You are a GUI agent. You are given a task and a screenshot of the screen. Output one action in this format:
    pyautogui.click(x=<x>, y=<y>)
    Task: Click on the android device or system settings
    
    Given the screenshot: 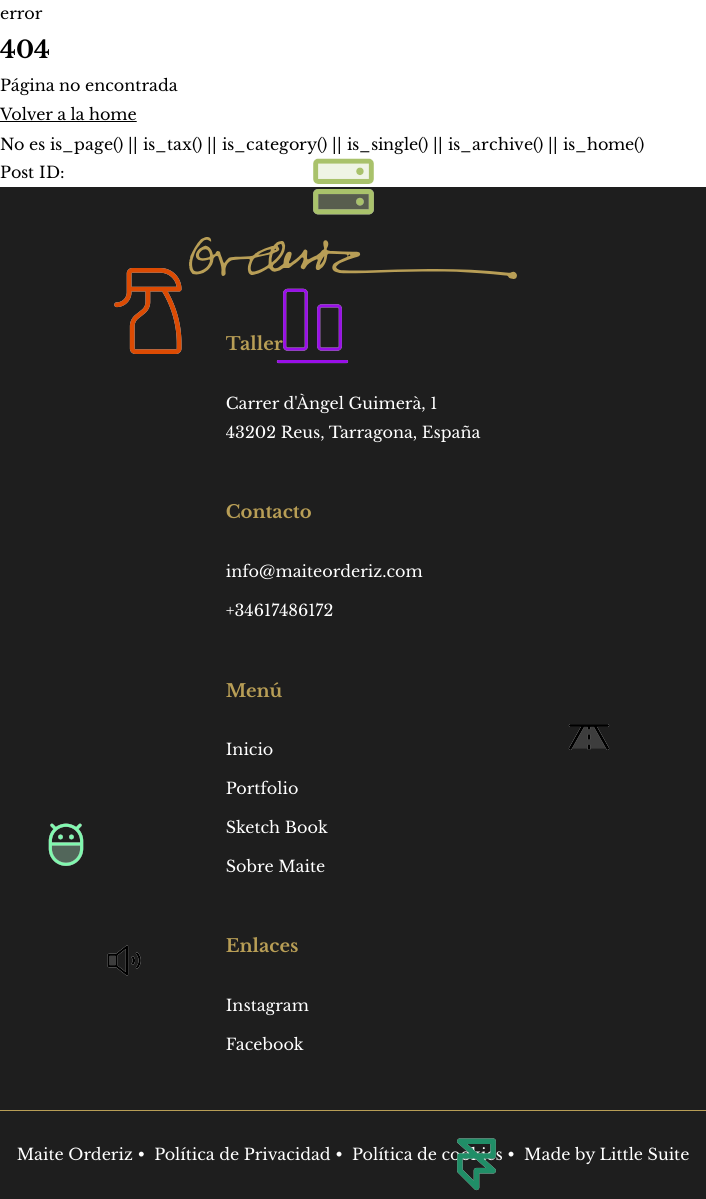 What is the action you would take?
    pyautogui.click(x=66, y=844)
    